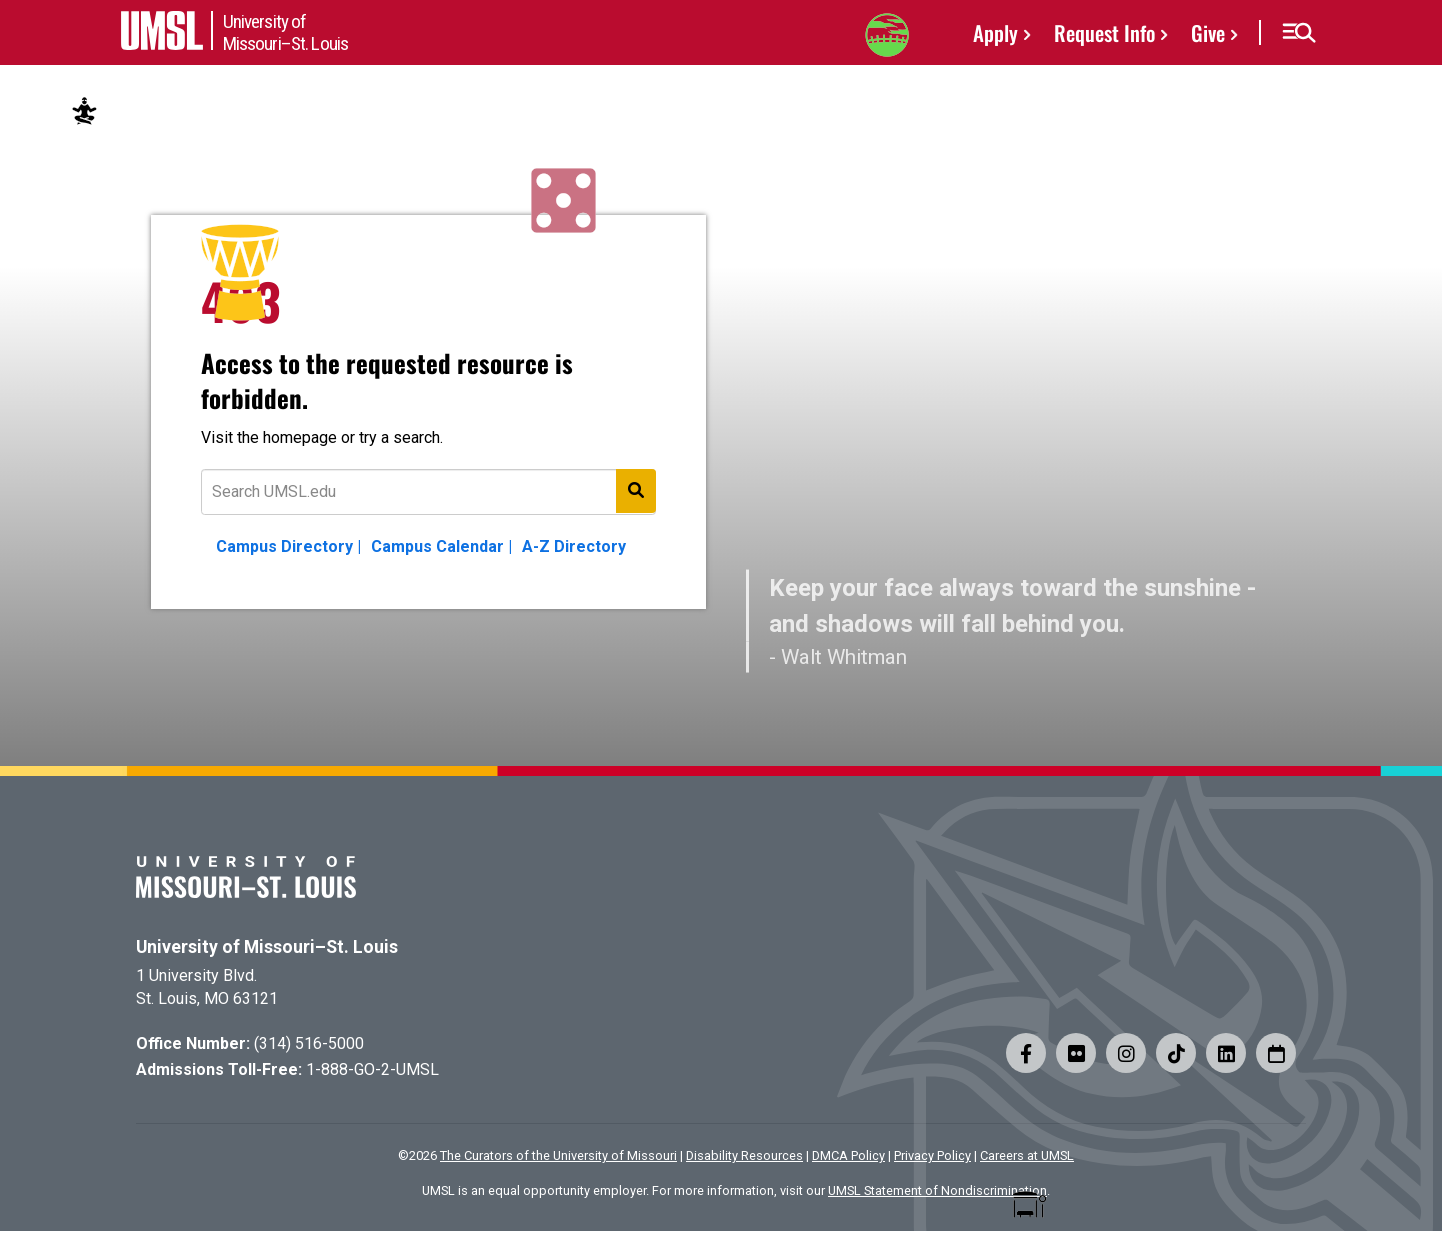 Image resolution: width=1442 pixels, height=1248 pixels. I want to click on access farm or agricultural settings, so click(887, 35).